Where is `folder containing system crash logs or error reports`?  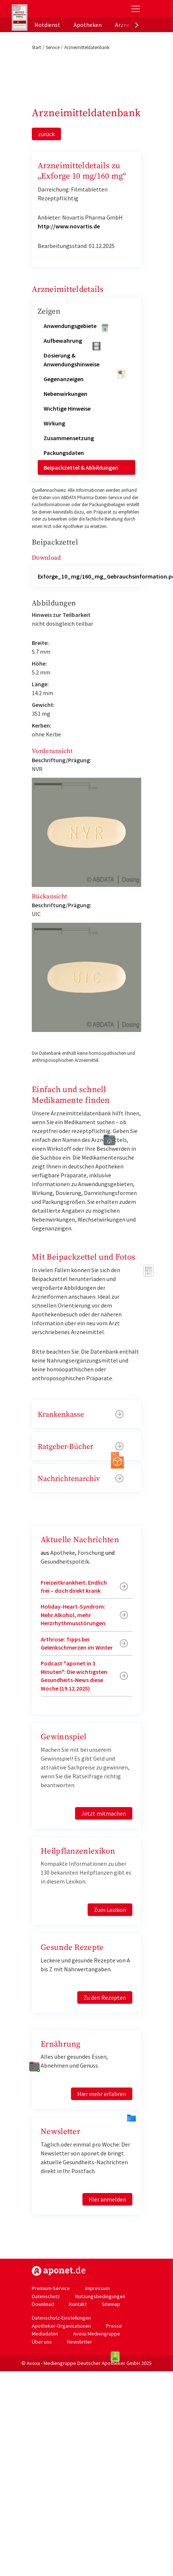
folder containing system crash logs or error reports is located at coordinates (131, 2118).